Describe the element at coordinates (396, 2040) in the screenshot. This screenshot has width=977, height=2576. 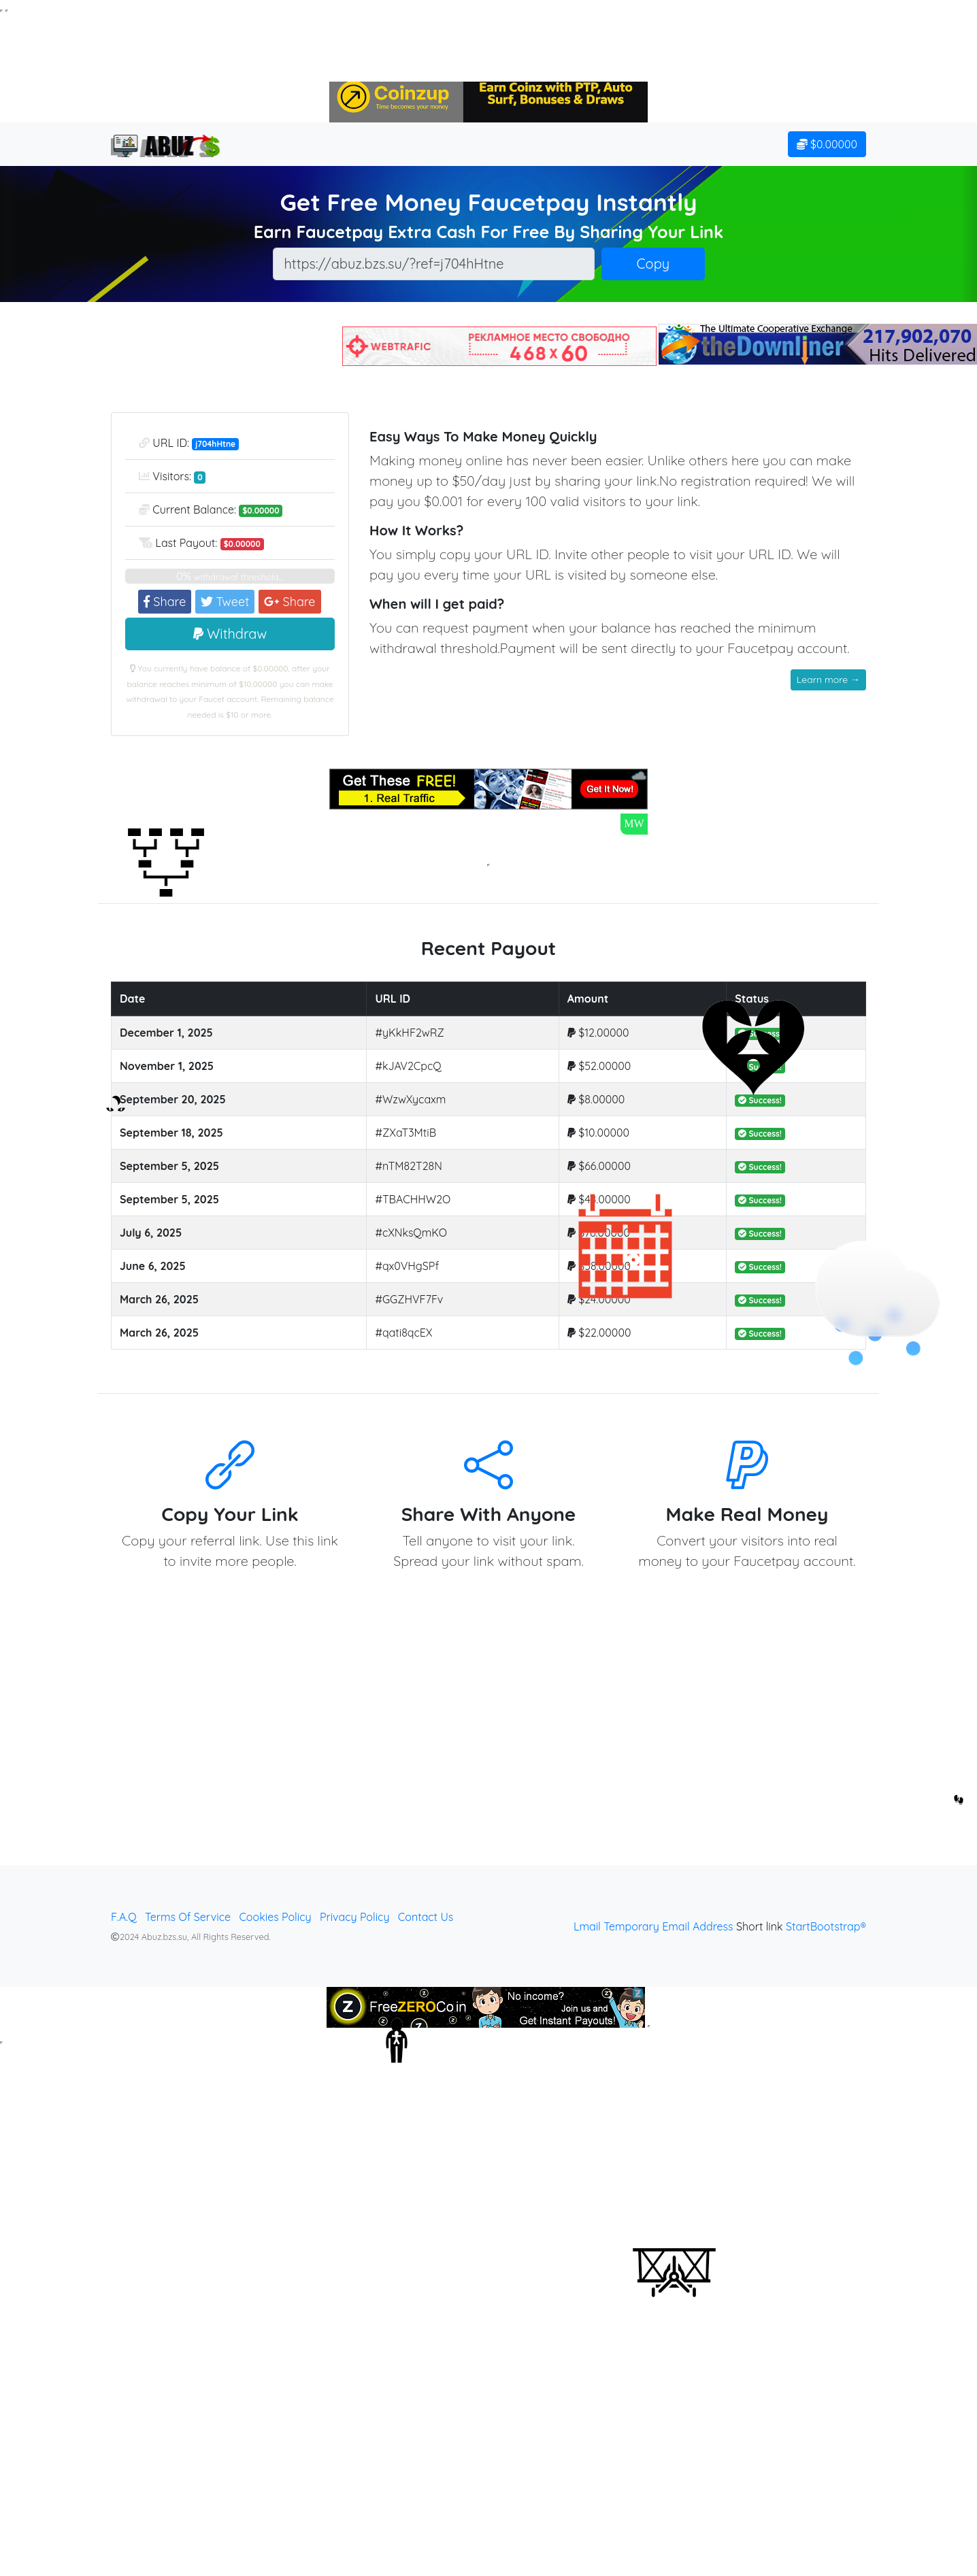
I see `access meditation or mindfulness features` at that location.